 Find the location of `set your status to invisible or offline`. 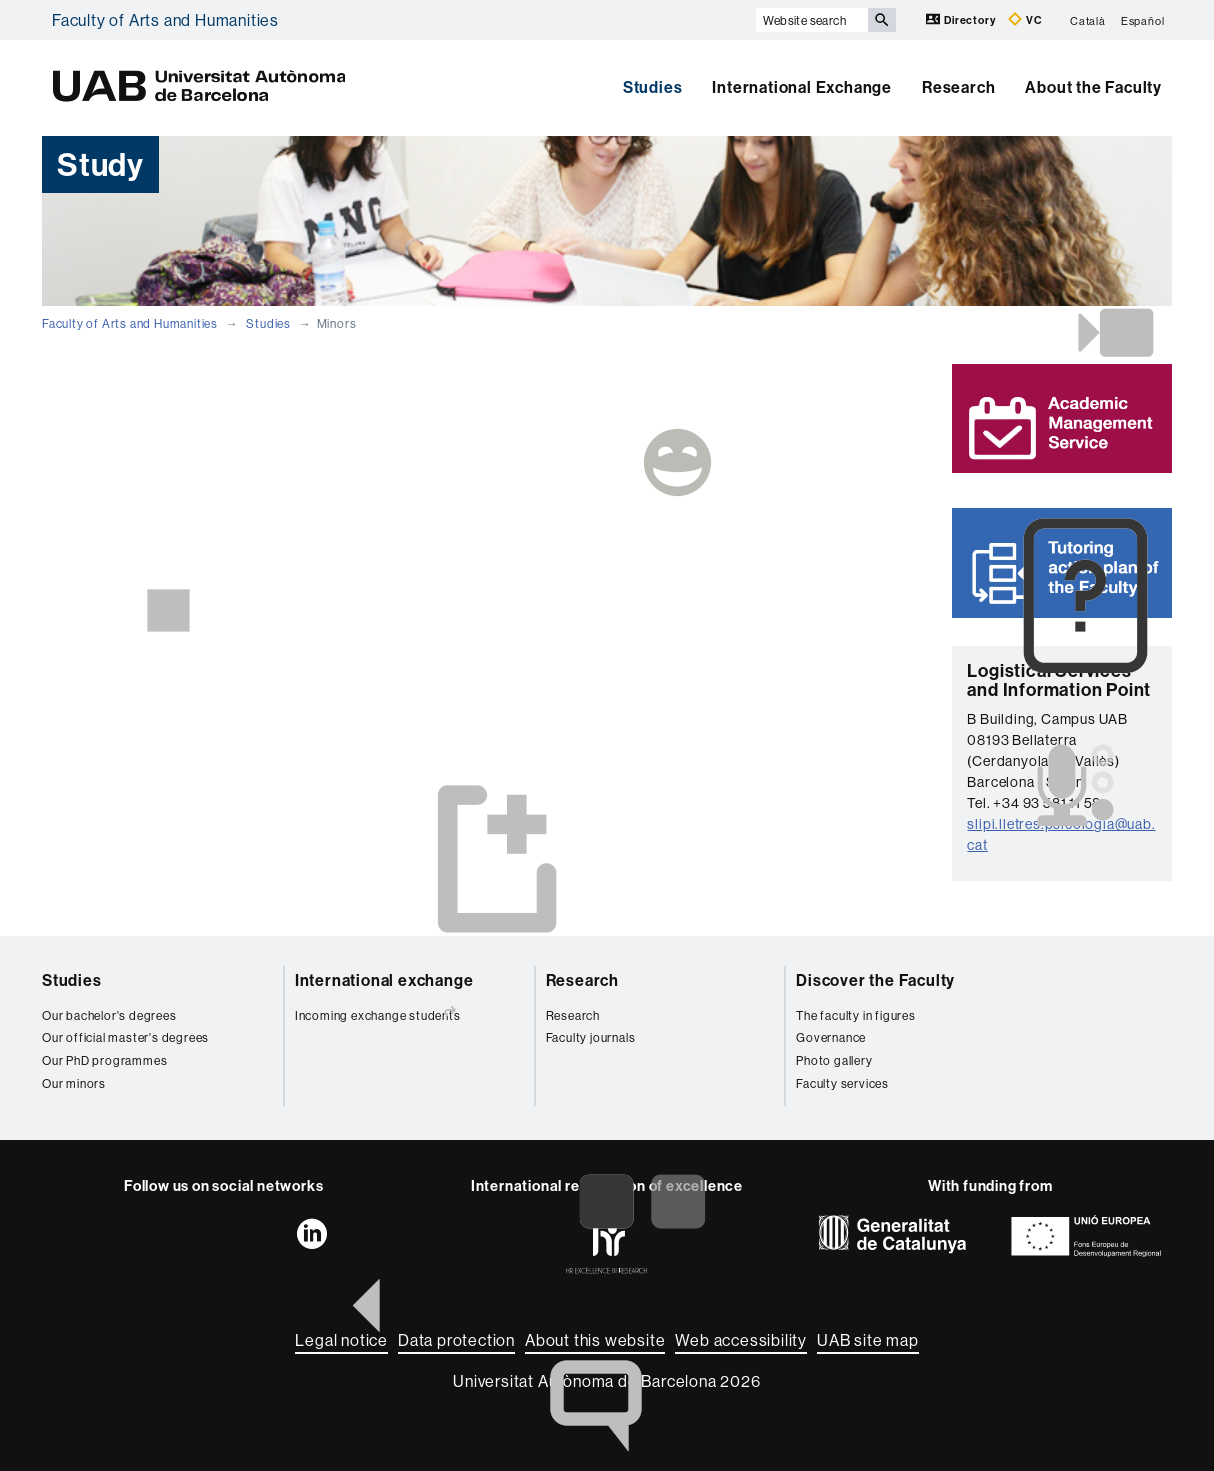

set your status to invisible or offline is located at coordinates (596, 1406).